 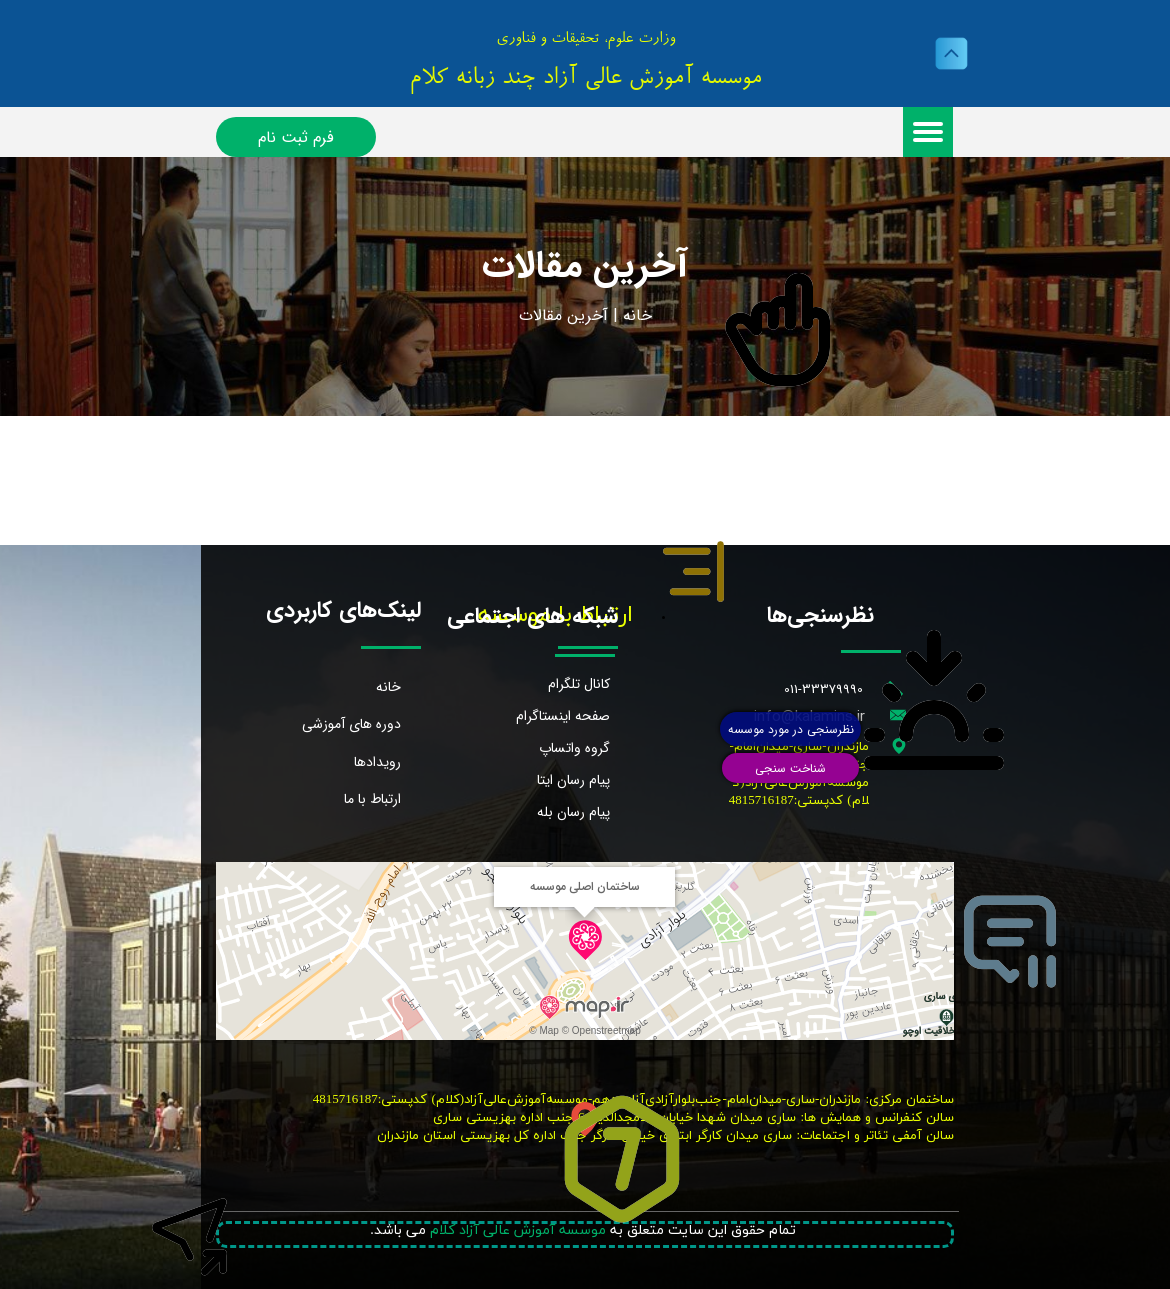 I want to click on share your current location, so click(x=190, y=1235).